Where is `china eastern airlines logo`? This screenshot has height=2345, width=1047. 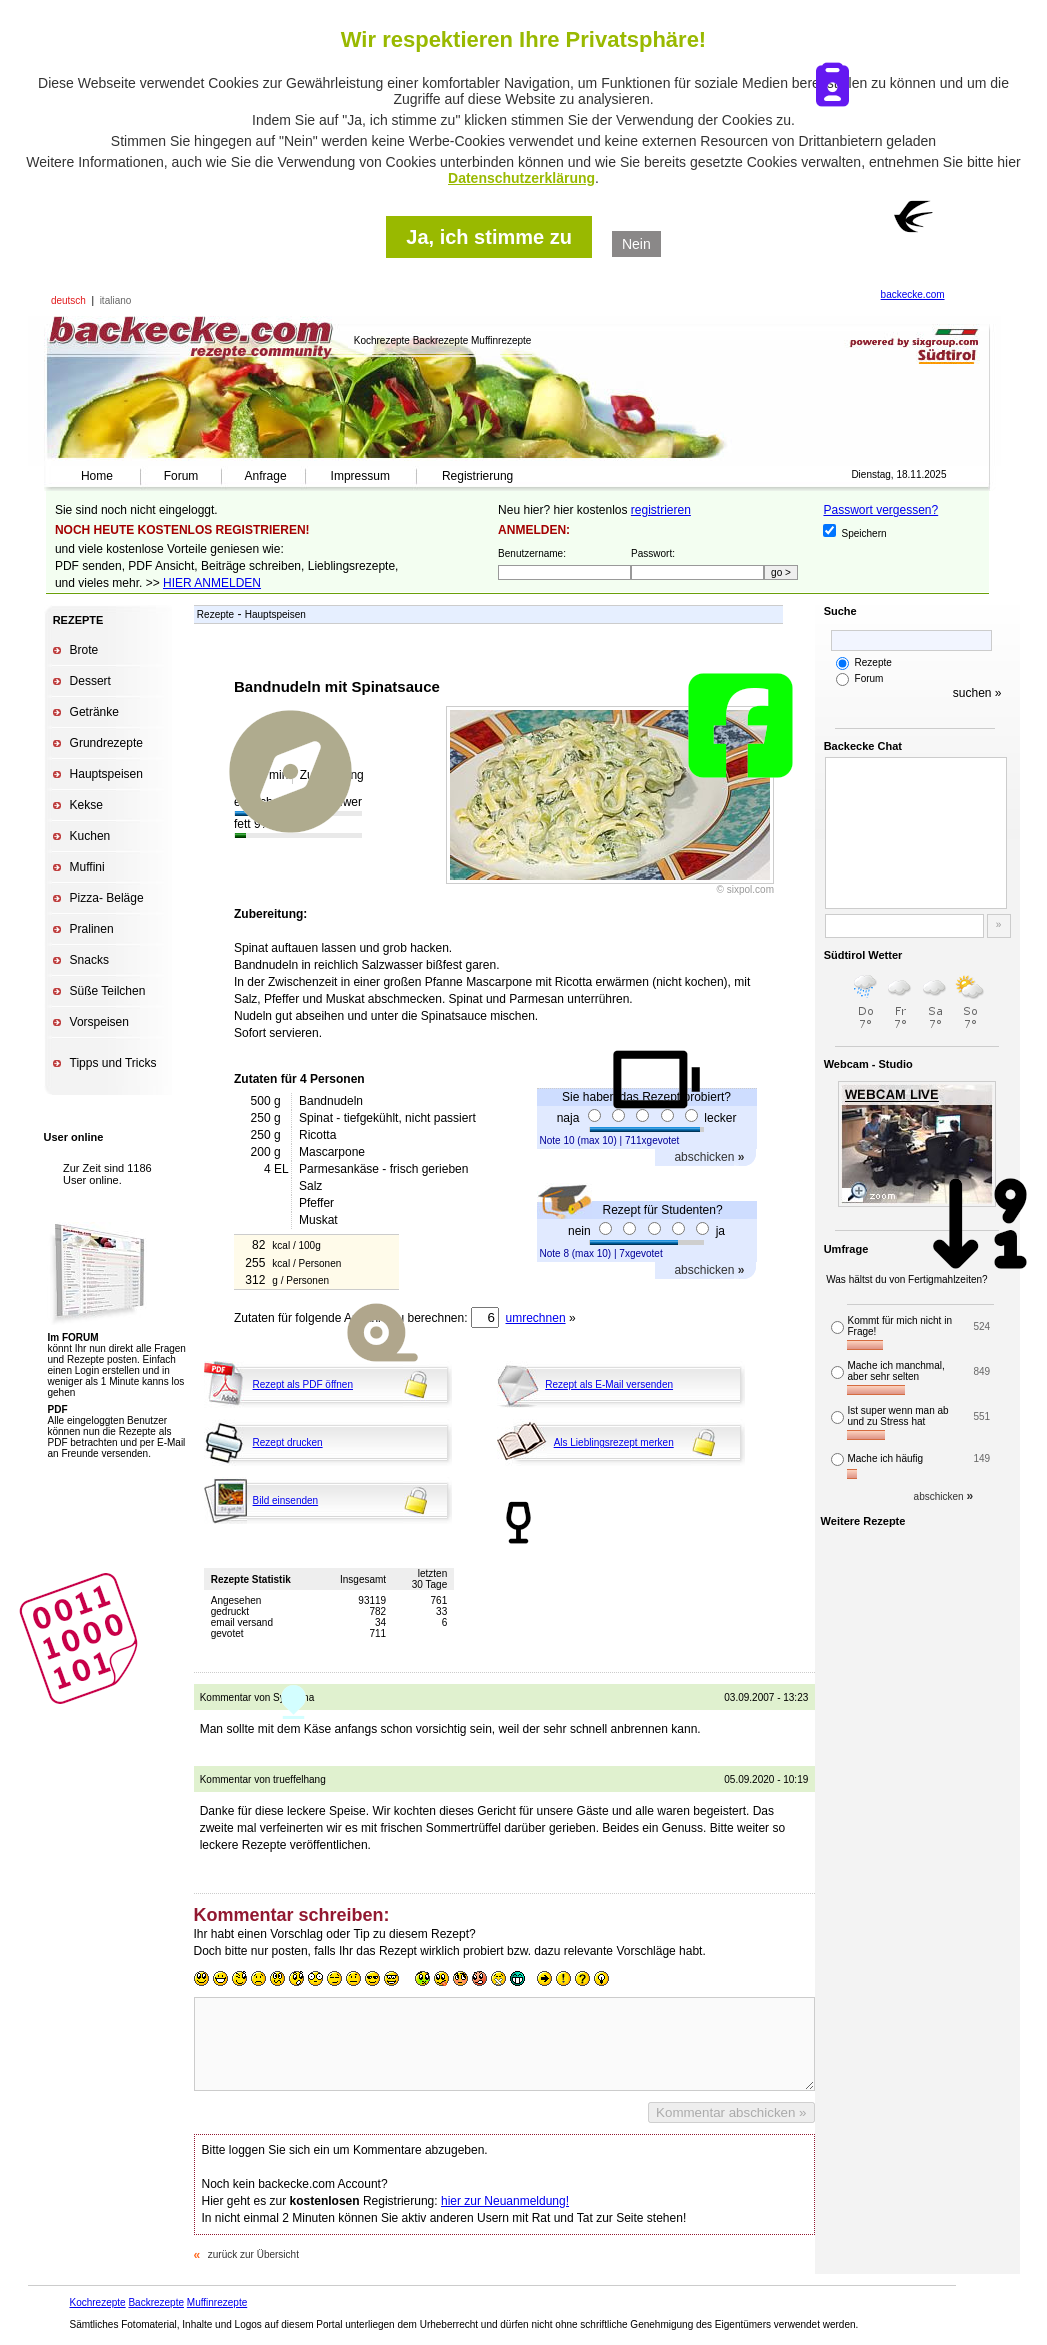
china eastern airlines logo is located at coordinates (913, 216).